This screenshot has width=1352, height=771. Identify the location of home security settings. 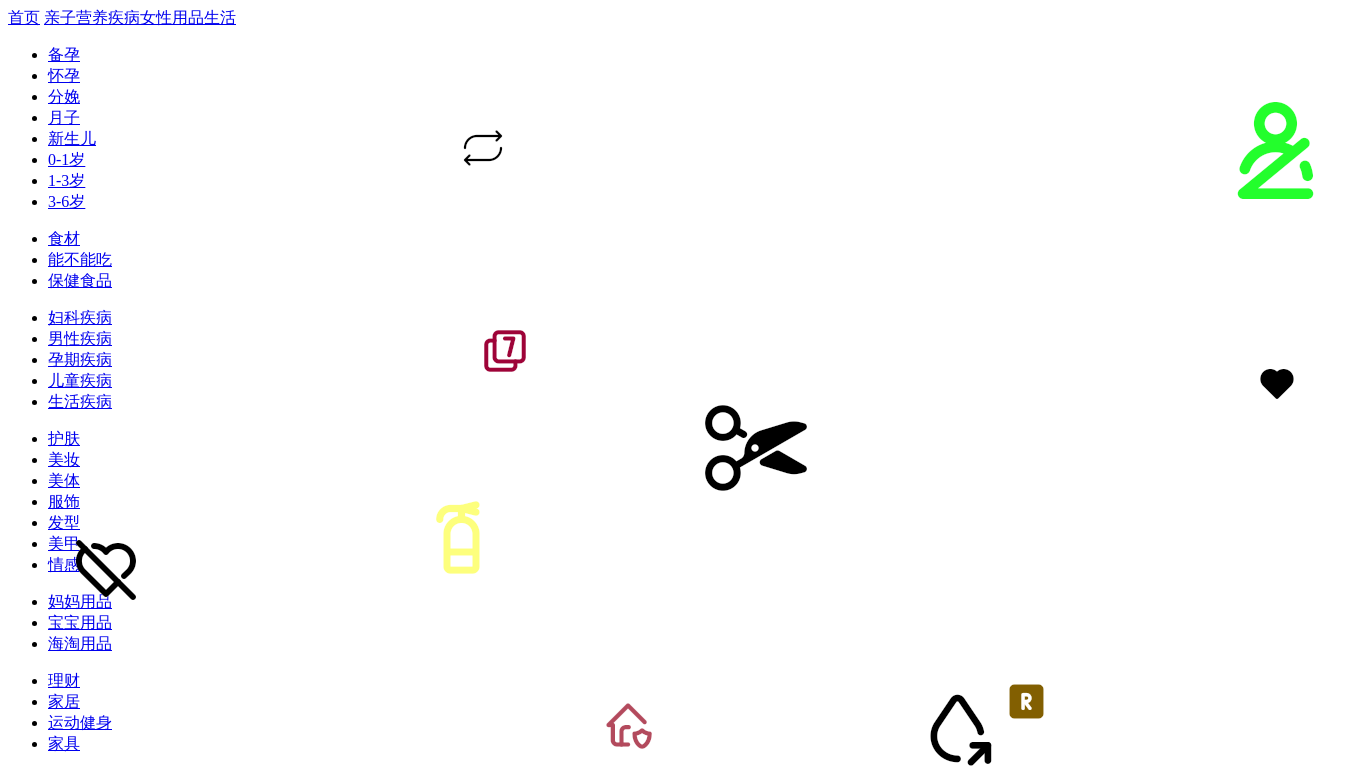
(628, 725).